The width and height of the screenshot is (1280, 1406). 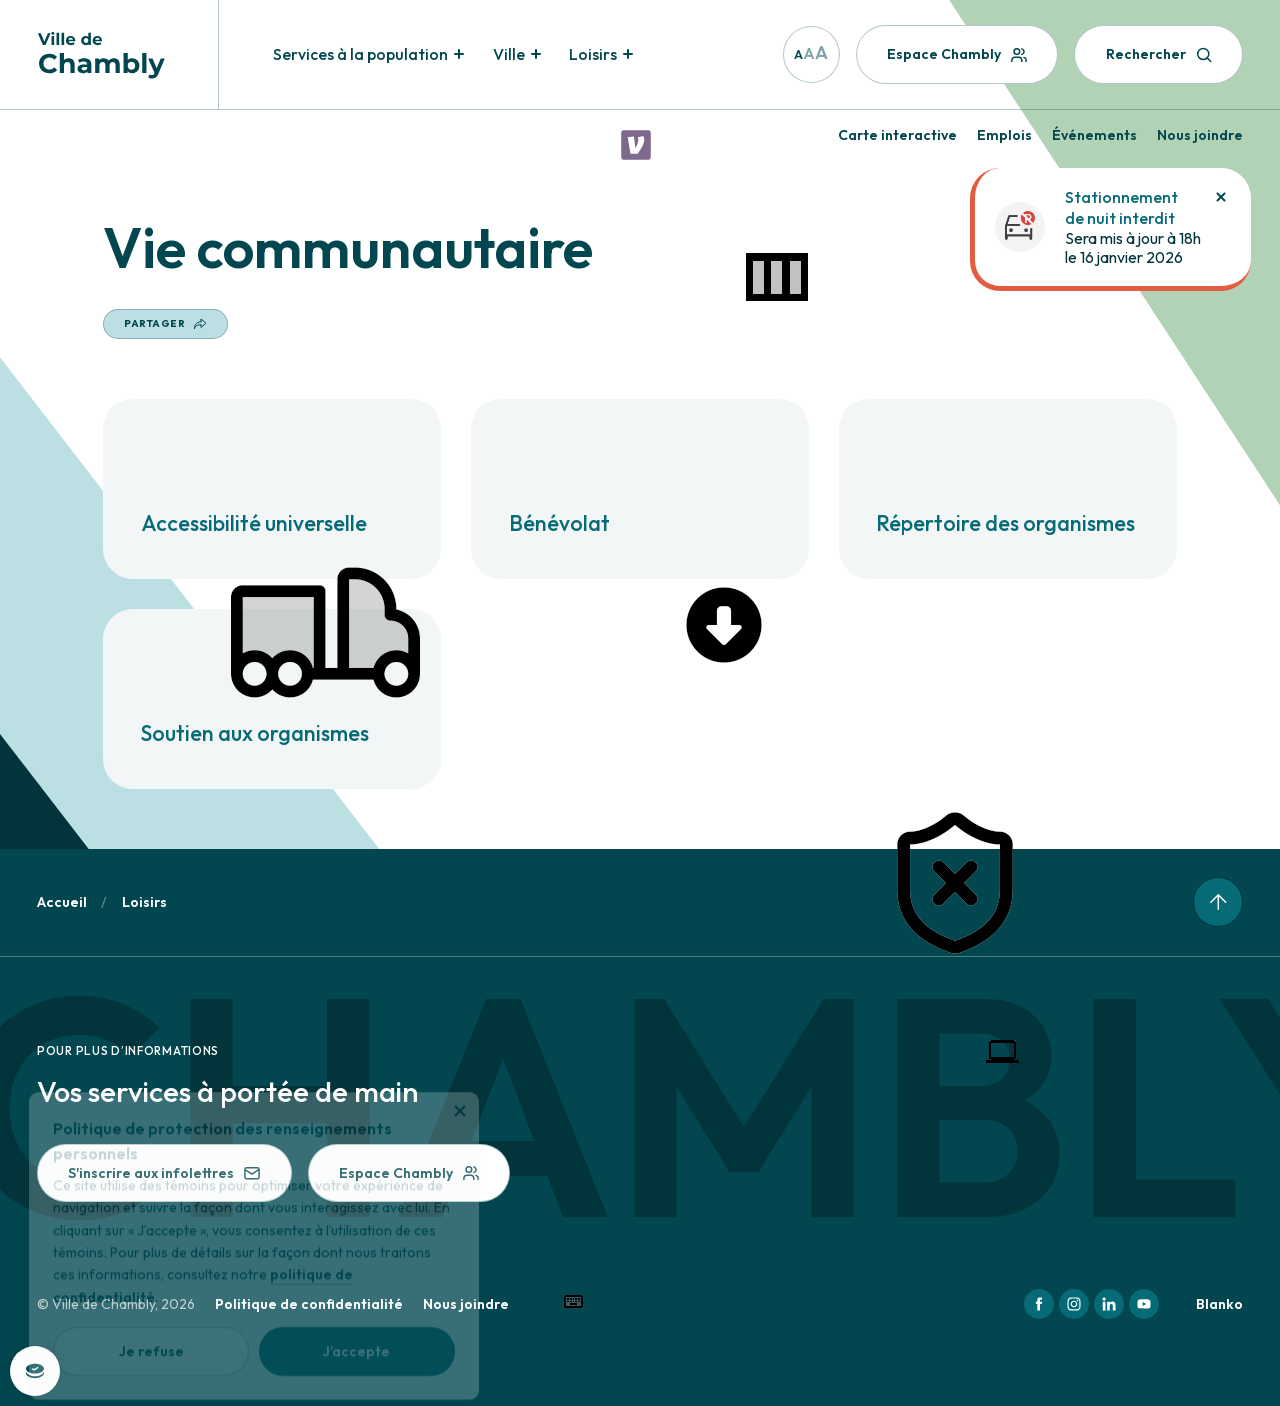 I want to click on open Venmo app, so click(x=636, y=145).